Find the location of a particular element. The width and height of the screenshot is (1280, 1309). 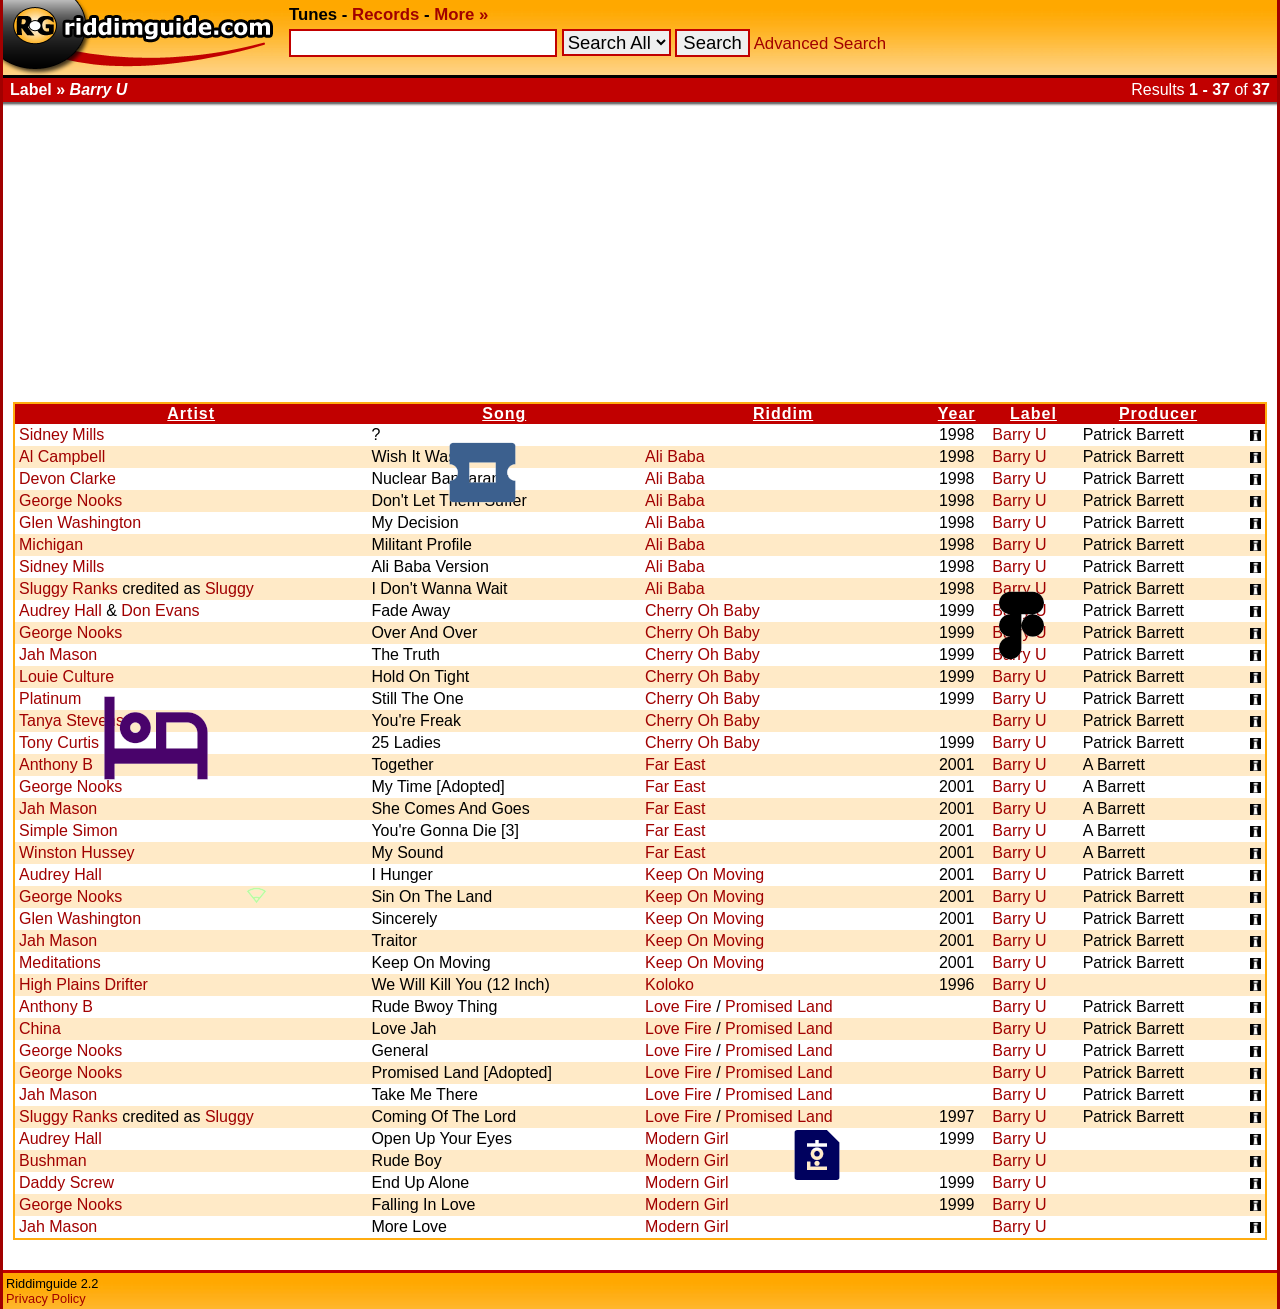

find nearby hotels or accommodations is located at coordinates (156, 738).